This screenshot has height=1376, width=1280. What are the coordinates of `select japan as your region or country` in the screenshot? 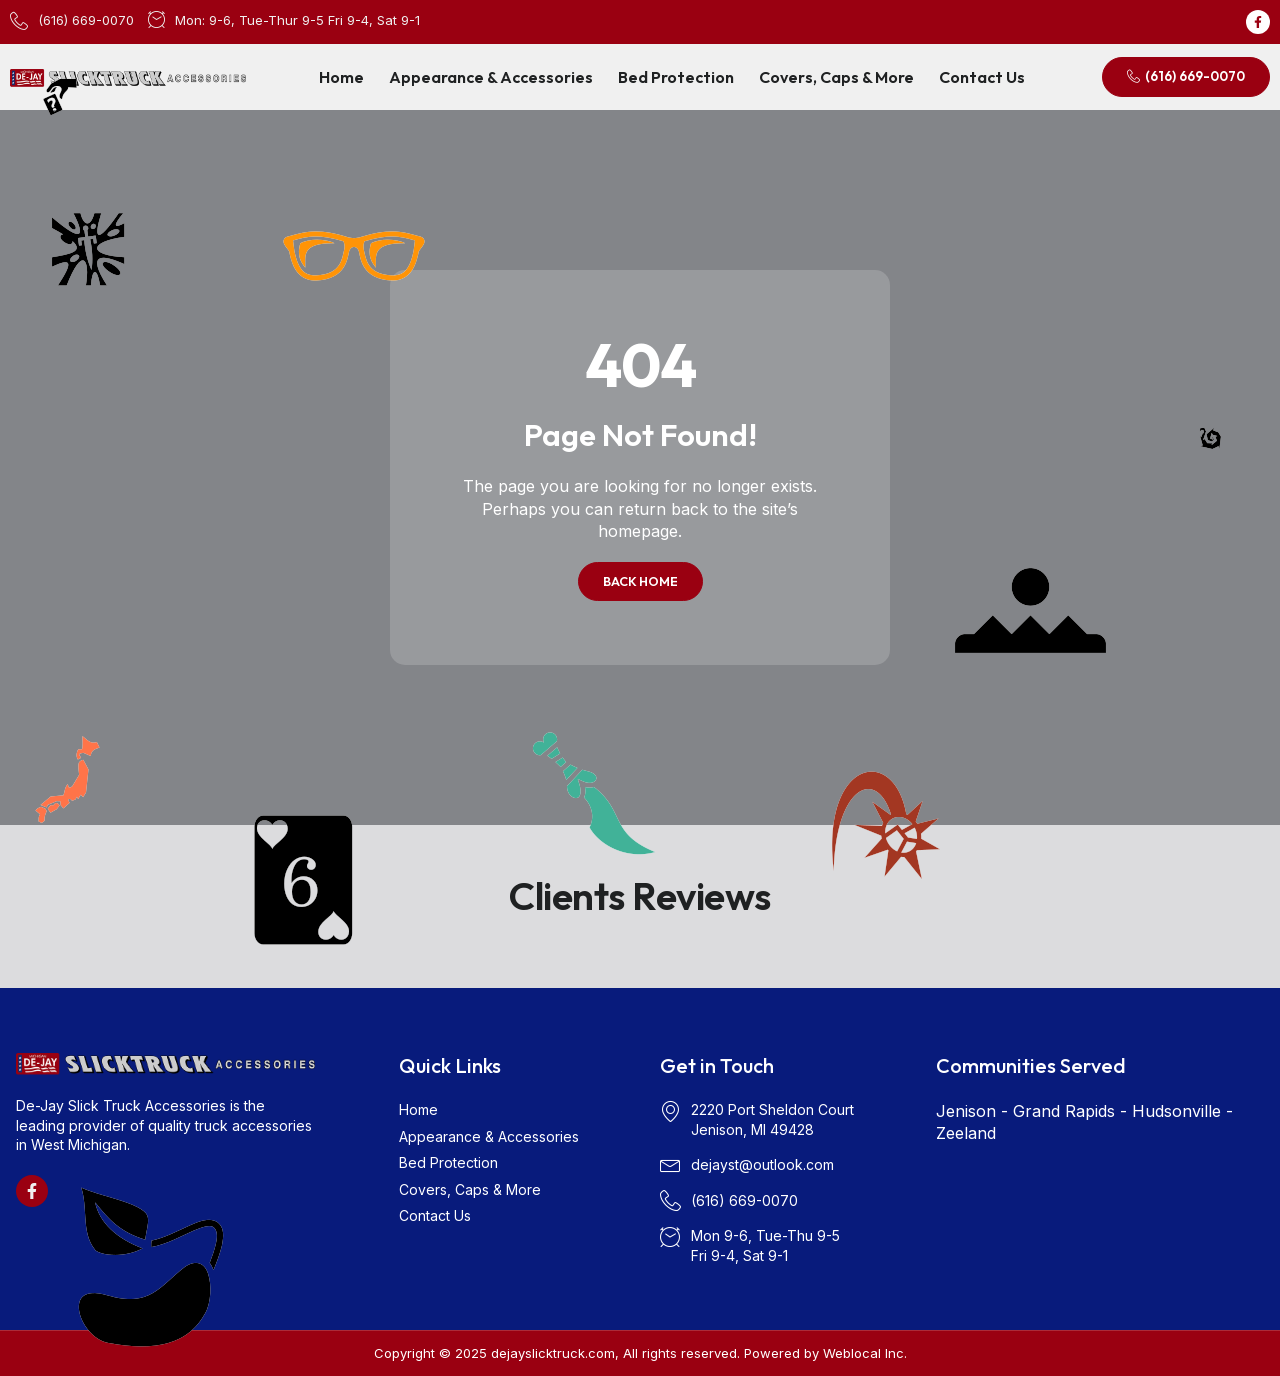 It's located at (67, 779).